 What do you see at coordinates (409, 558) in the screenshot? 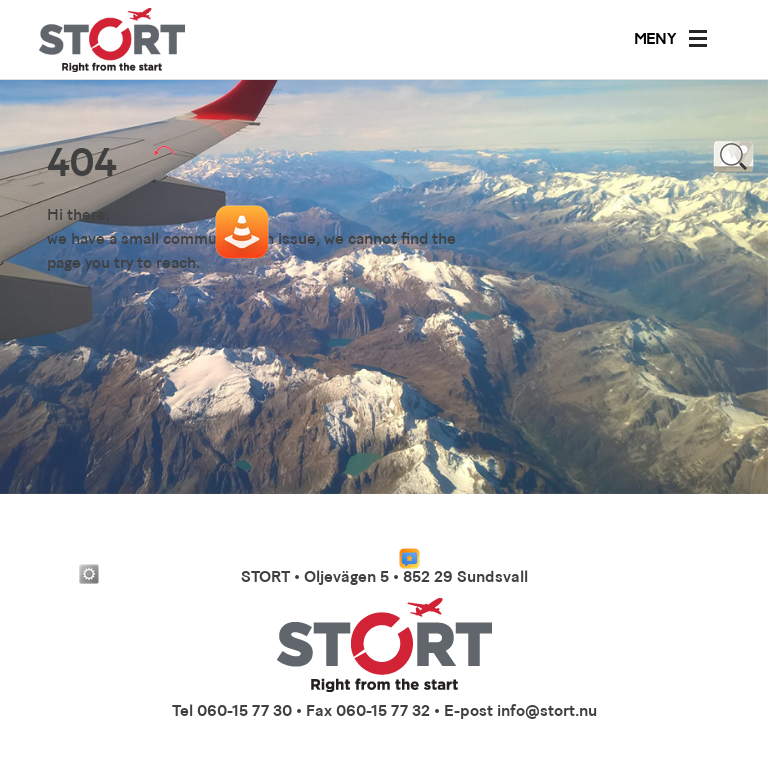
I see `open flare messaging app` at bounding box center [409, 558].